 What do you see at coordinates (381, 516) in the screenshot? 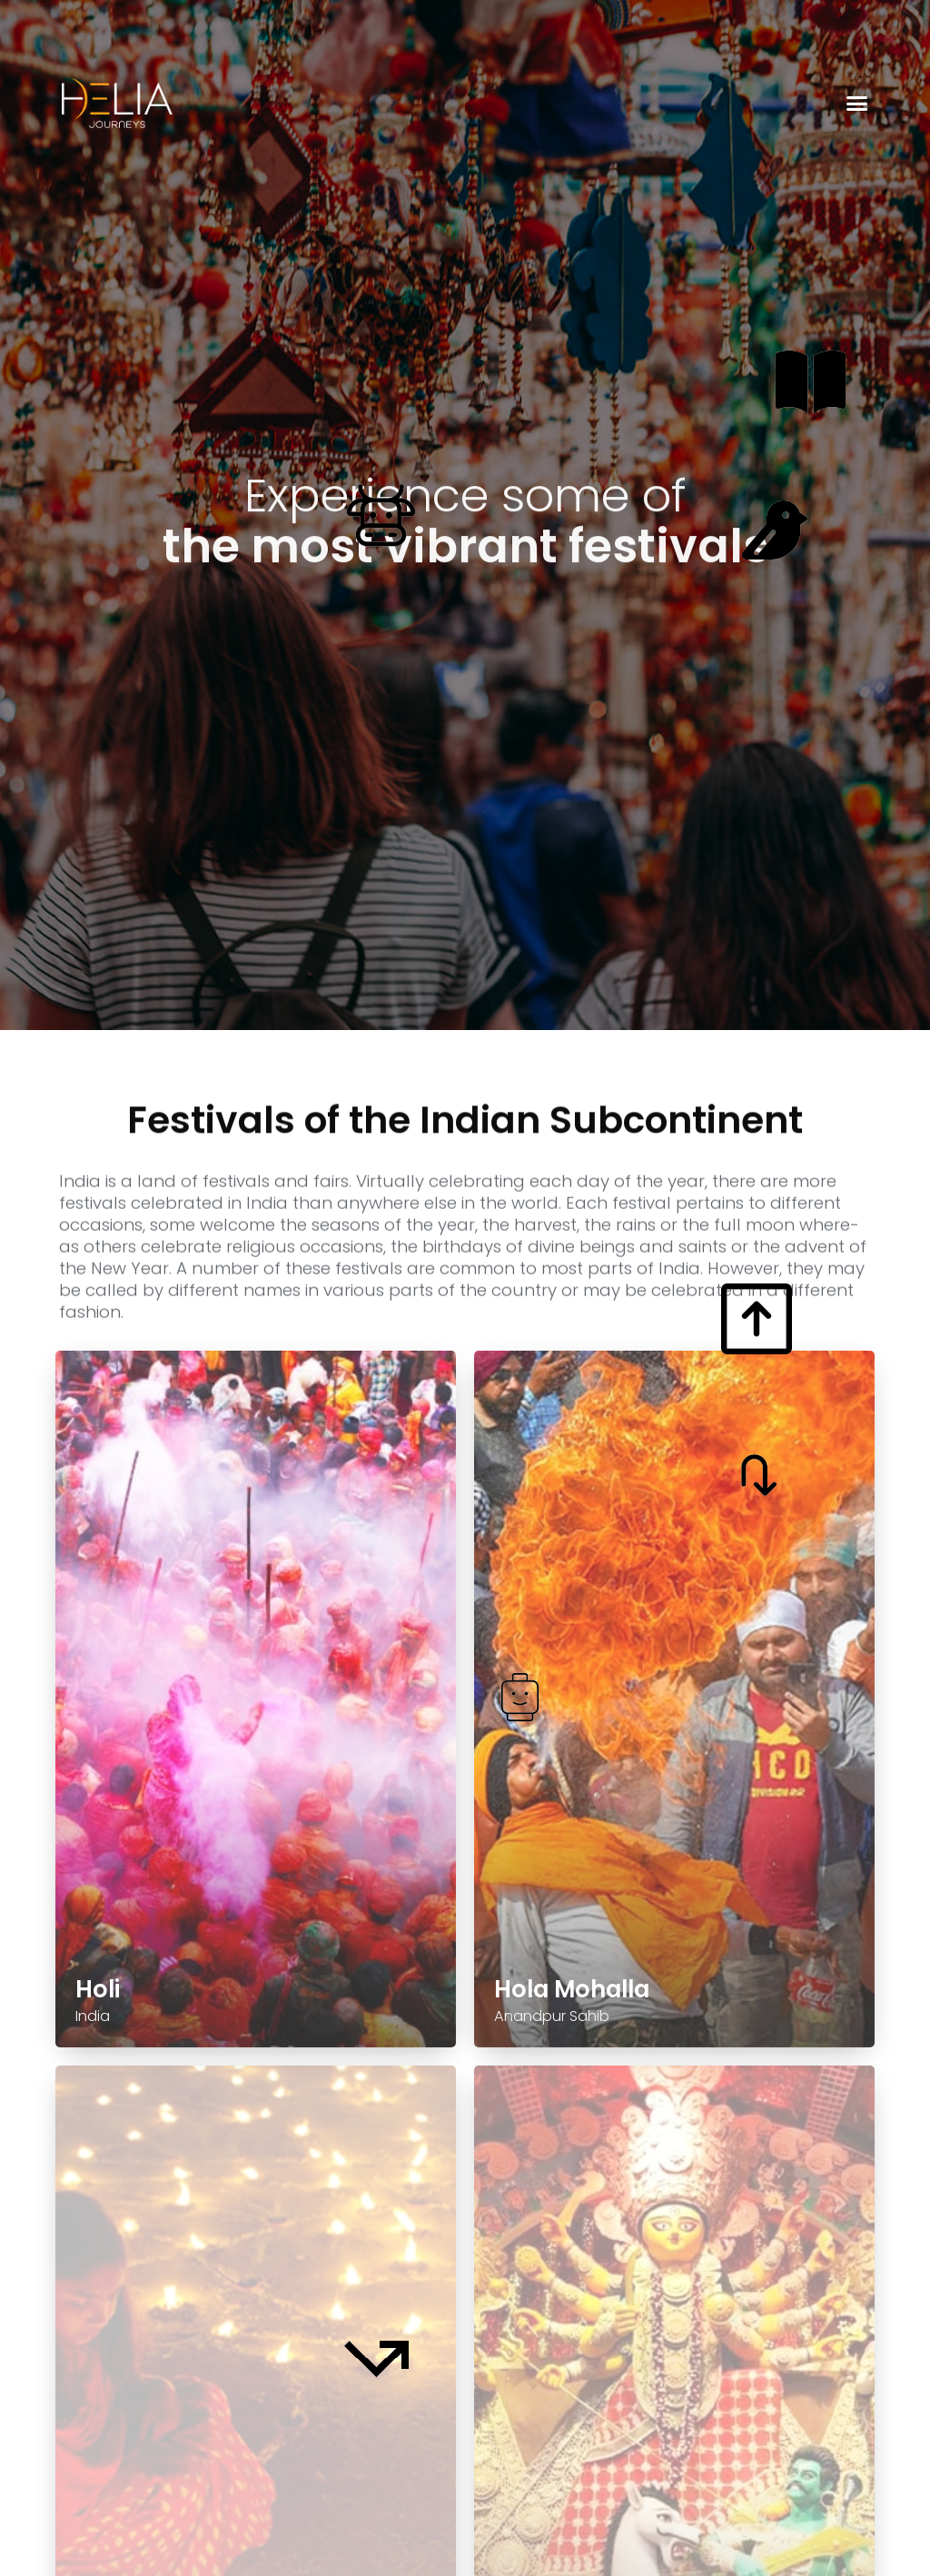
I see `browse farm or agriculture related content` at bounding box center [381, 516].